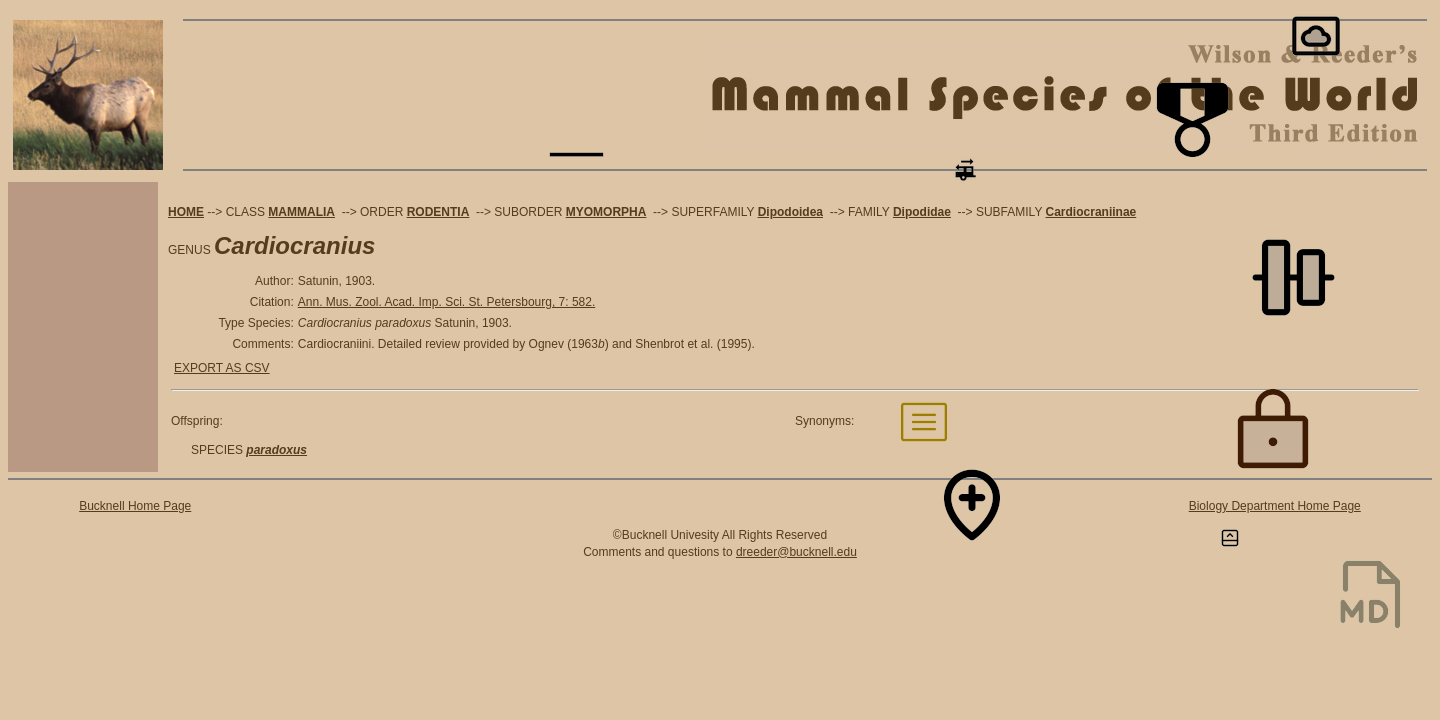  Describe the element at coordinates (576, 156) in the screenshot. I see `remove an item from a list` at that location.